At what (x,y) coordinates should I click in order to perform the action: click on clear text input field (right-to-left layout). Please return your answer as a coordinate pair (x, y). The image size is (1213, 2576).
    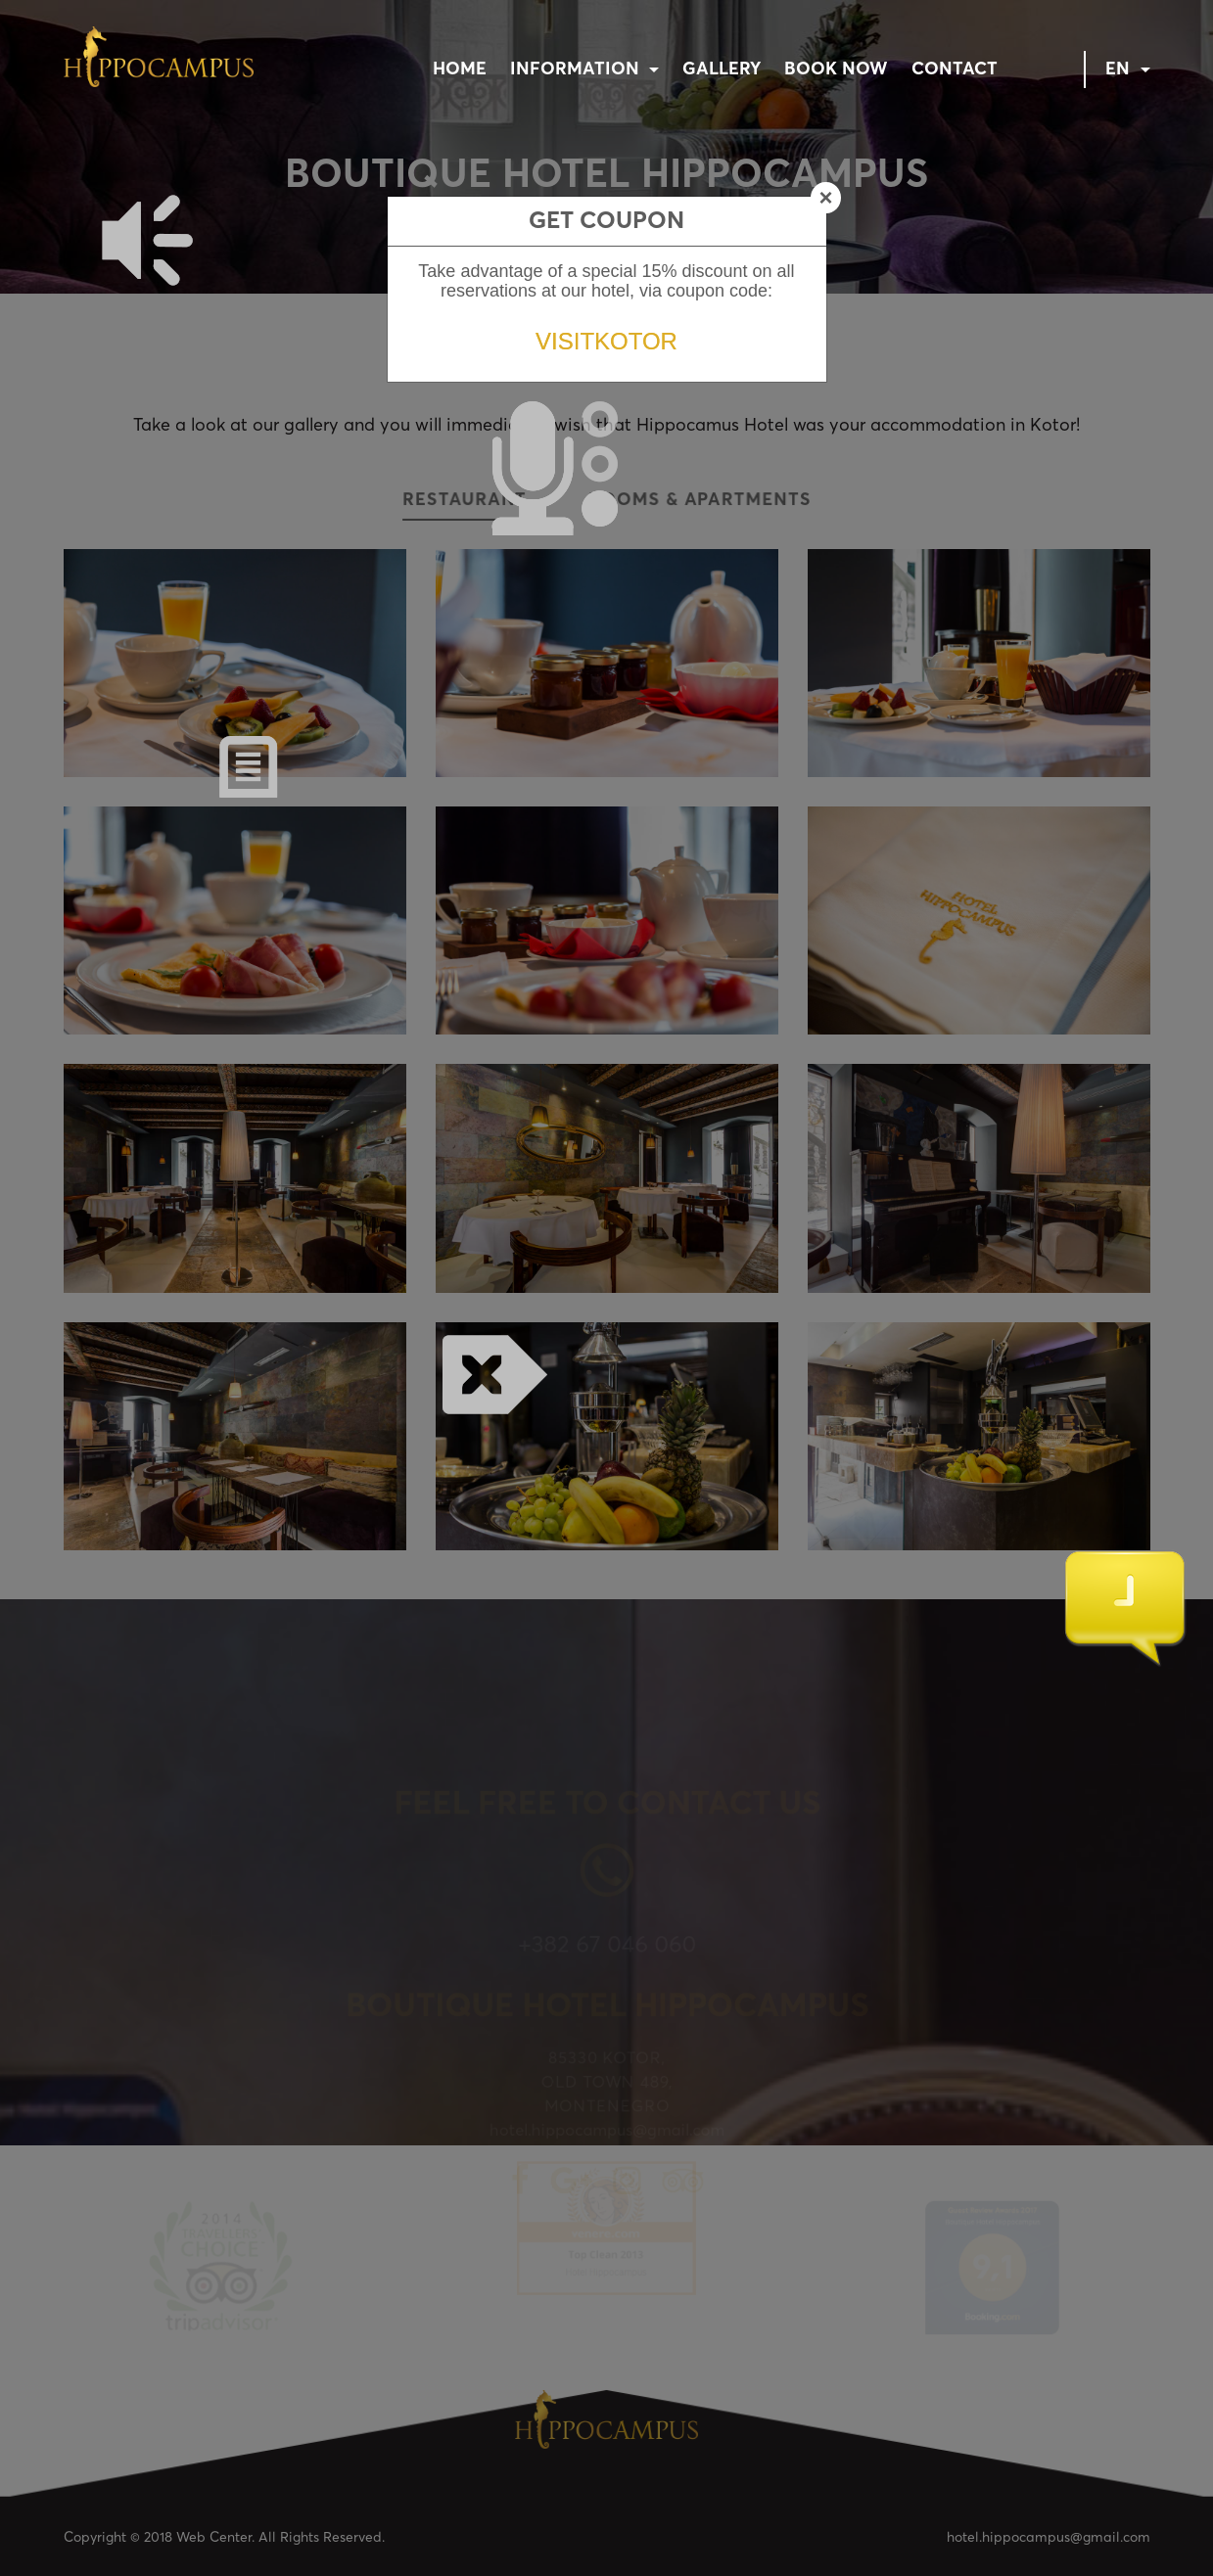
    Looking at the image, I should click on (494, 1374).